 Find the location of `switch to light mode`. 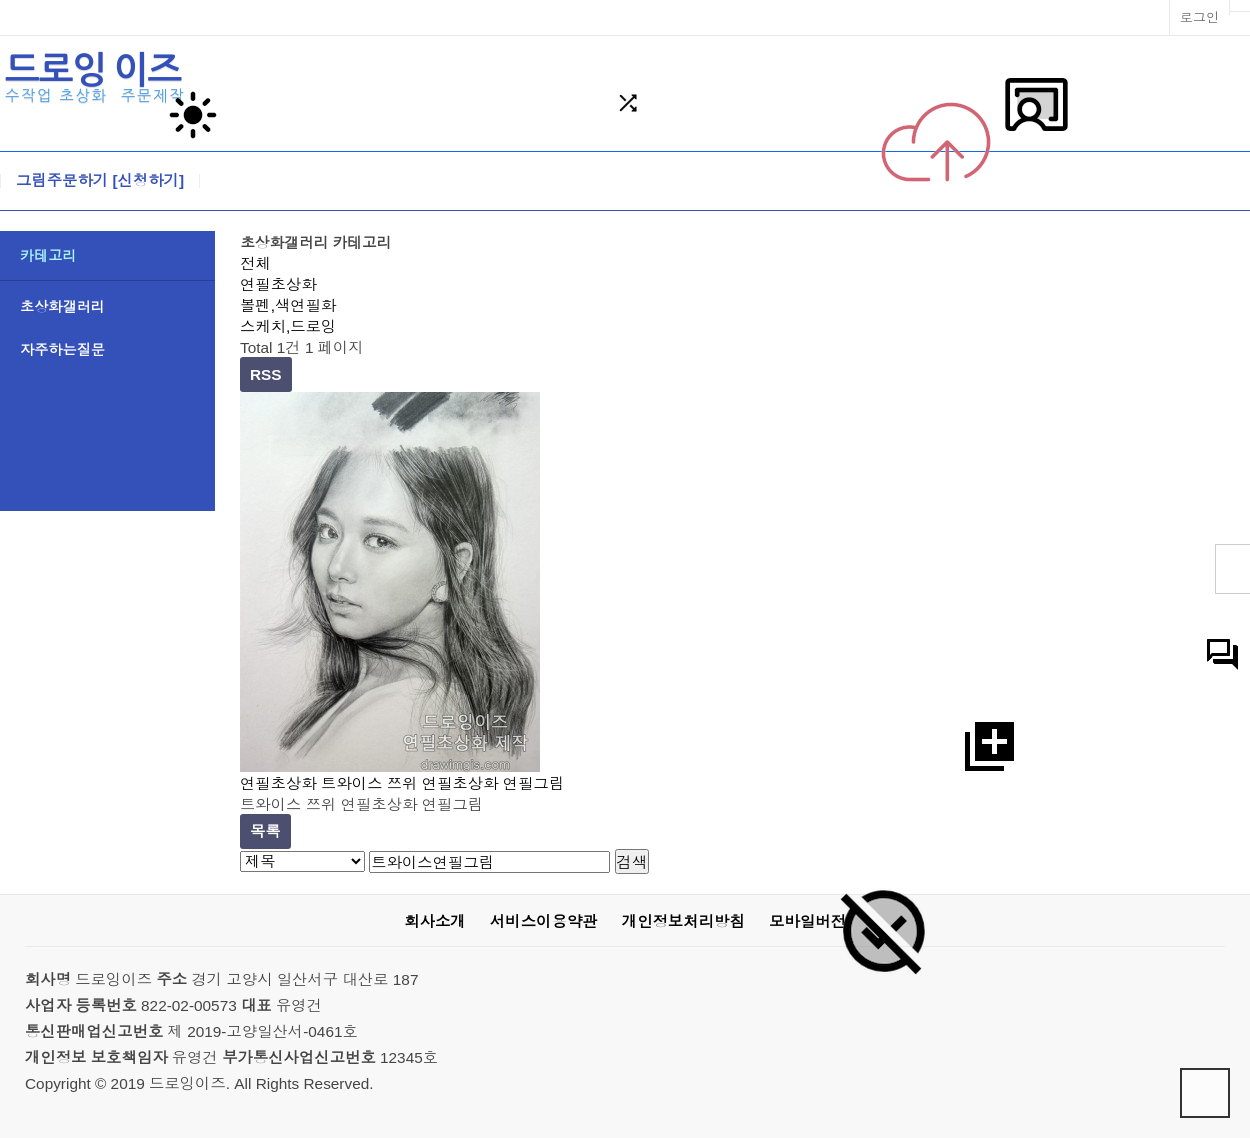

switch to light mode is located at coordinates (193, 115).